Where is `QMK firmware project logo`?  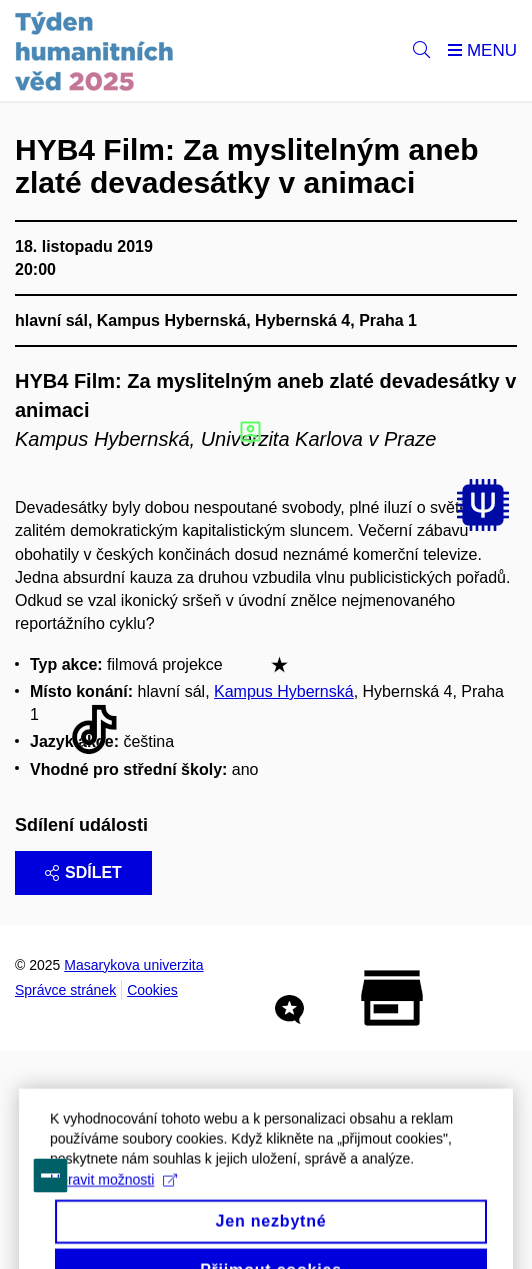
QMK firmware project logo is located at coordinates (483, 505).